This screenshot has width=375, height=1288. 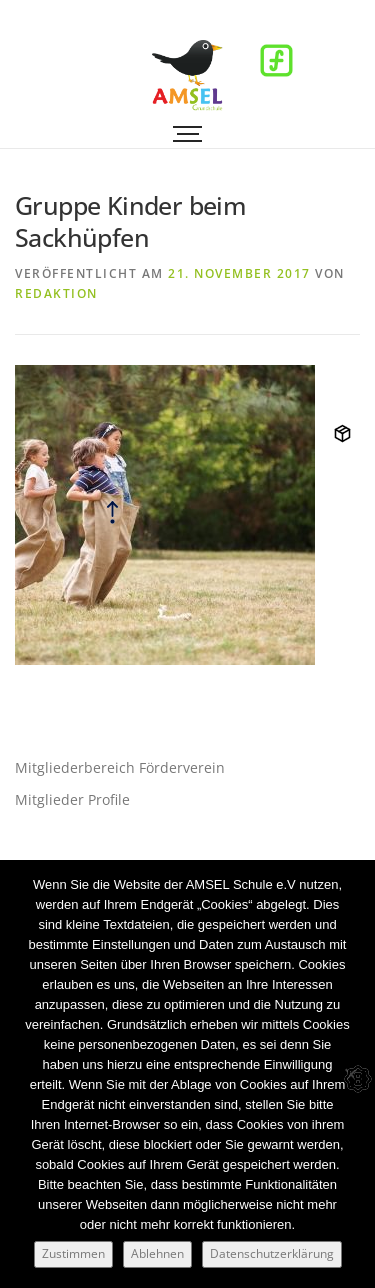 I want to click on view package or shipment details, so click(x=342, y=433).